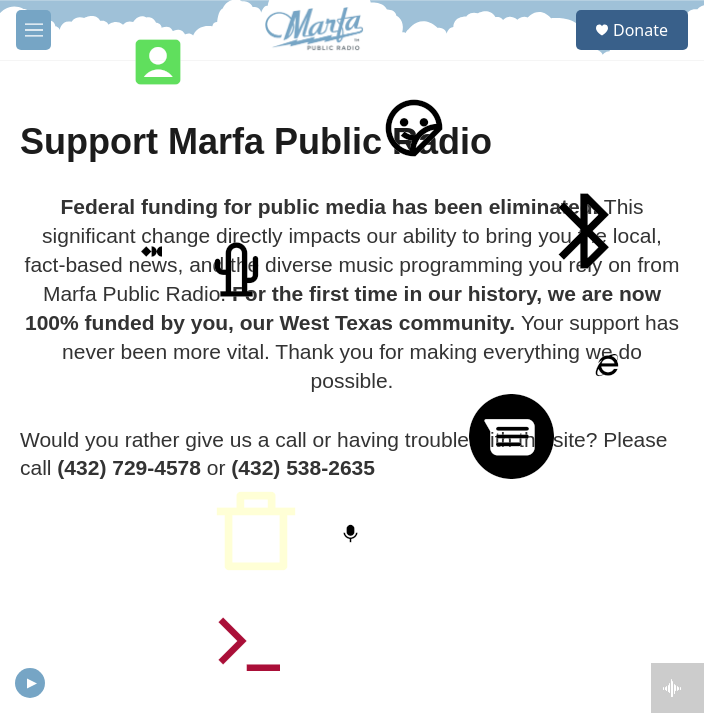  What do you see at coordinates (250, 641) in the screenshot?
I see `open the command line terminal` at bounding box center [250, 641].